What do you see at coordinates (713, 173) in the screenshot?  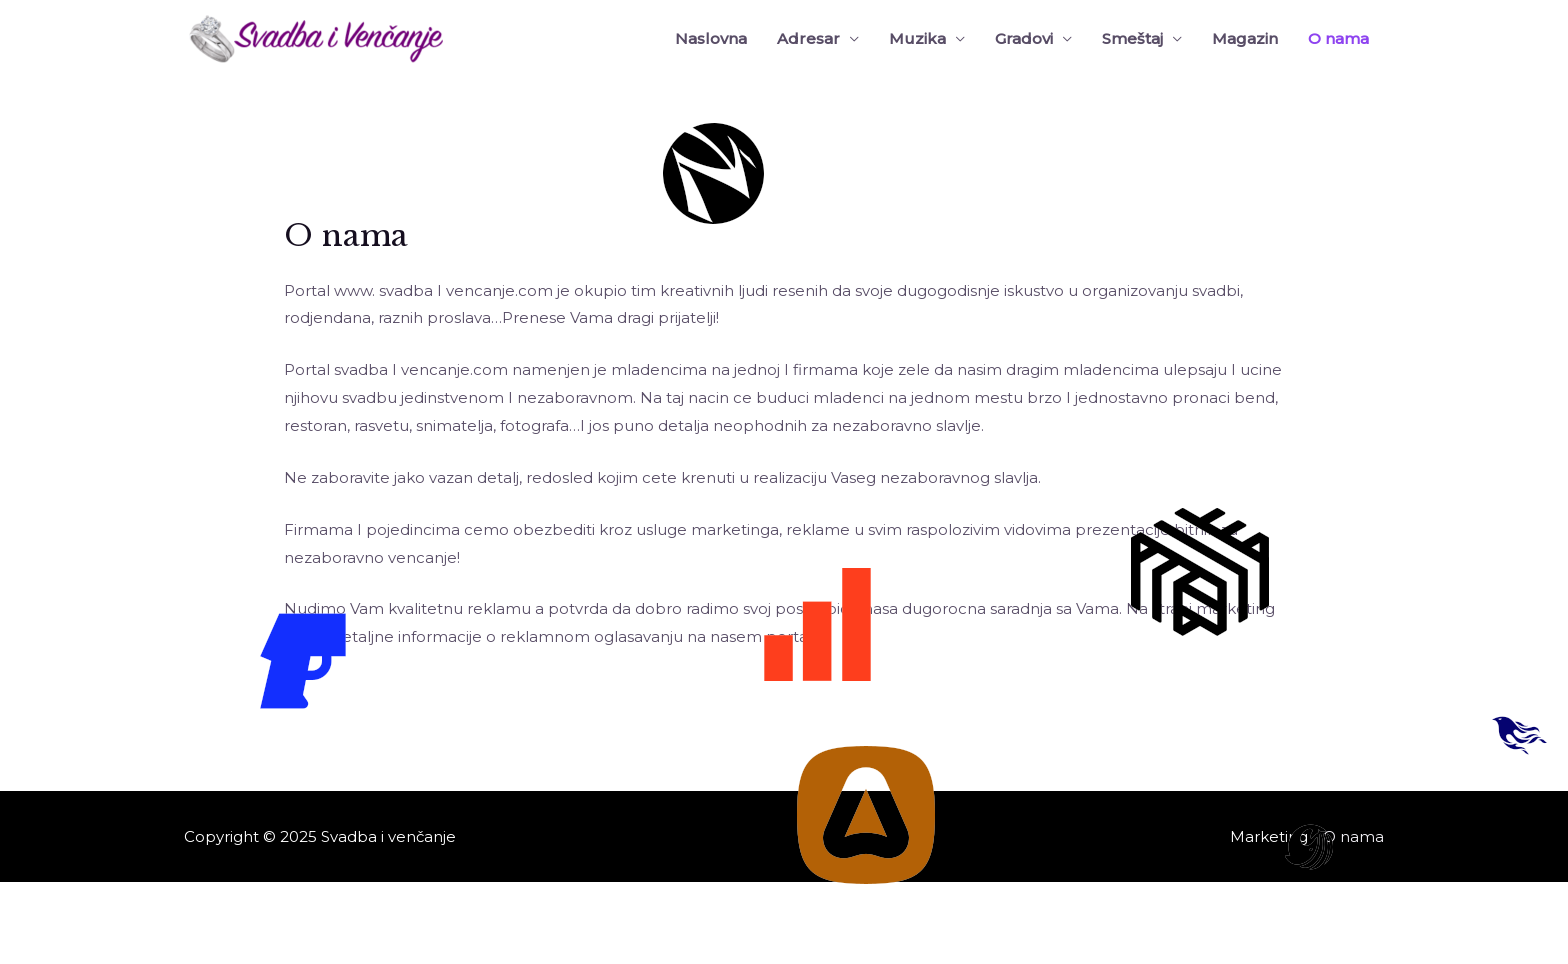 I see `spacemacs text editor logo` at bounding box center [713, 173].